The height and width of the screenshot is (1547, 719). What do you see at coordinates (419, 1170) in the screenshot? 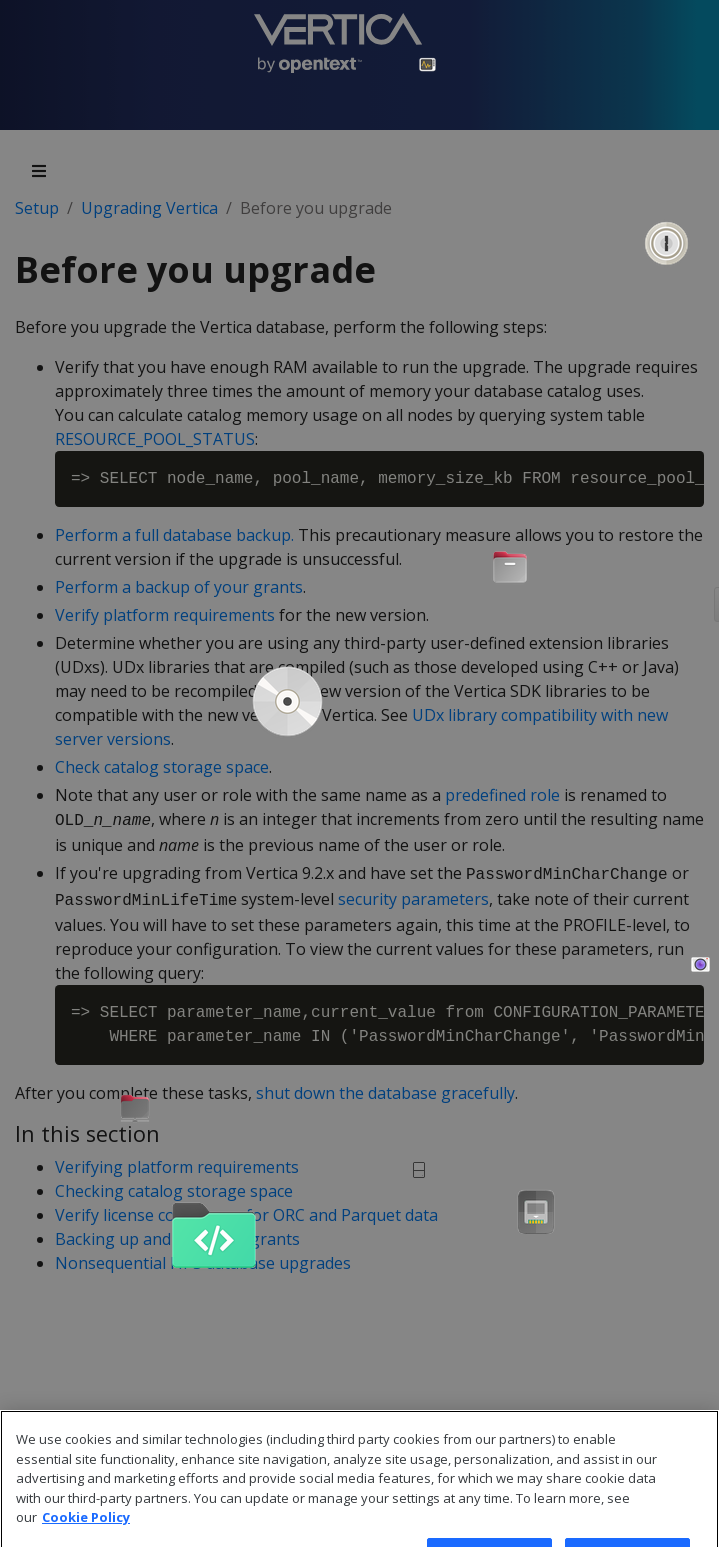
I see `scan a document or image` at bounding box center [419, 1170].